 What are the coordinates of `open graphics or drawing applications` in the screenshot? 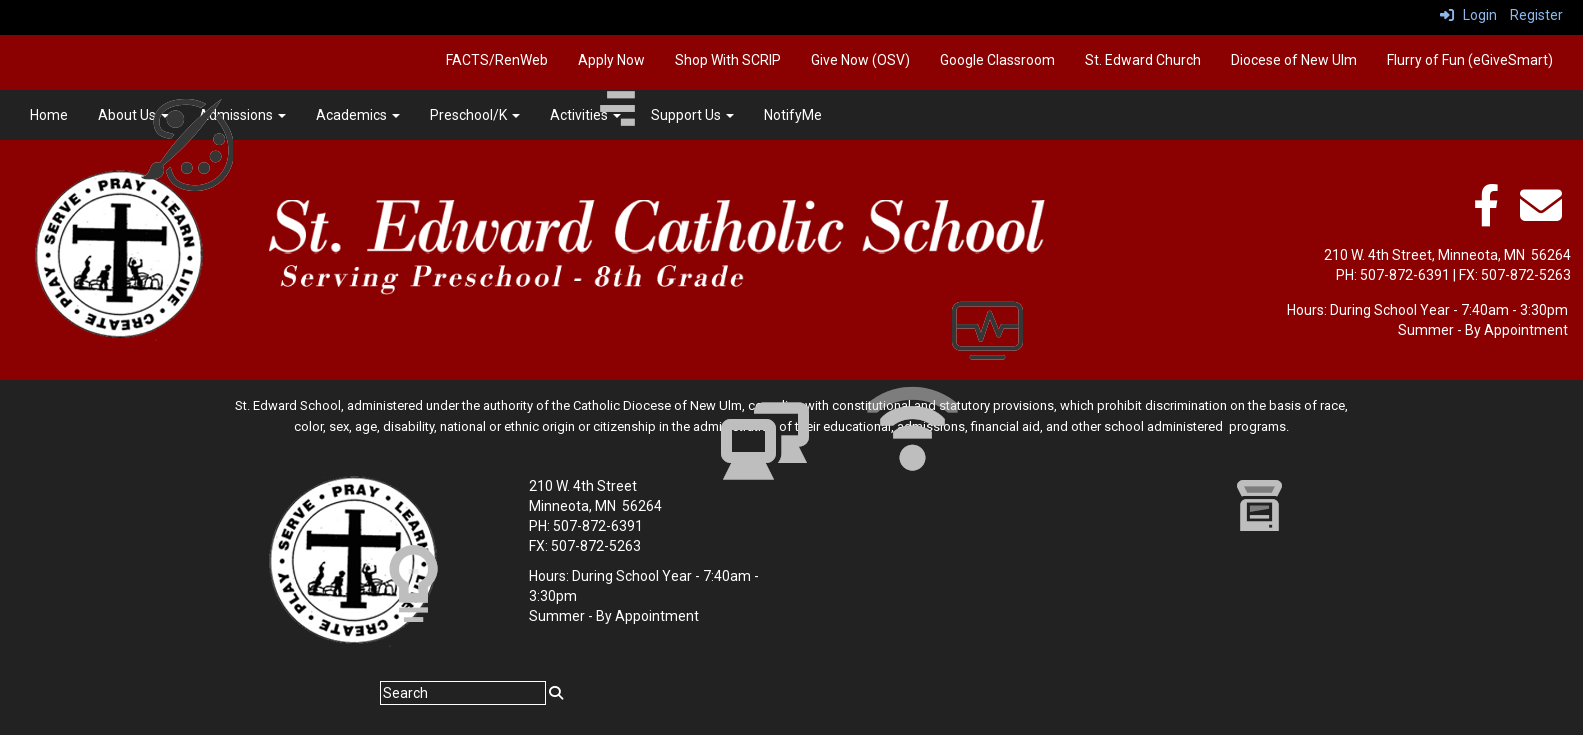 It's located at (187, 145).